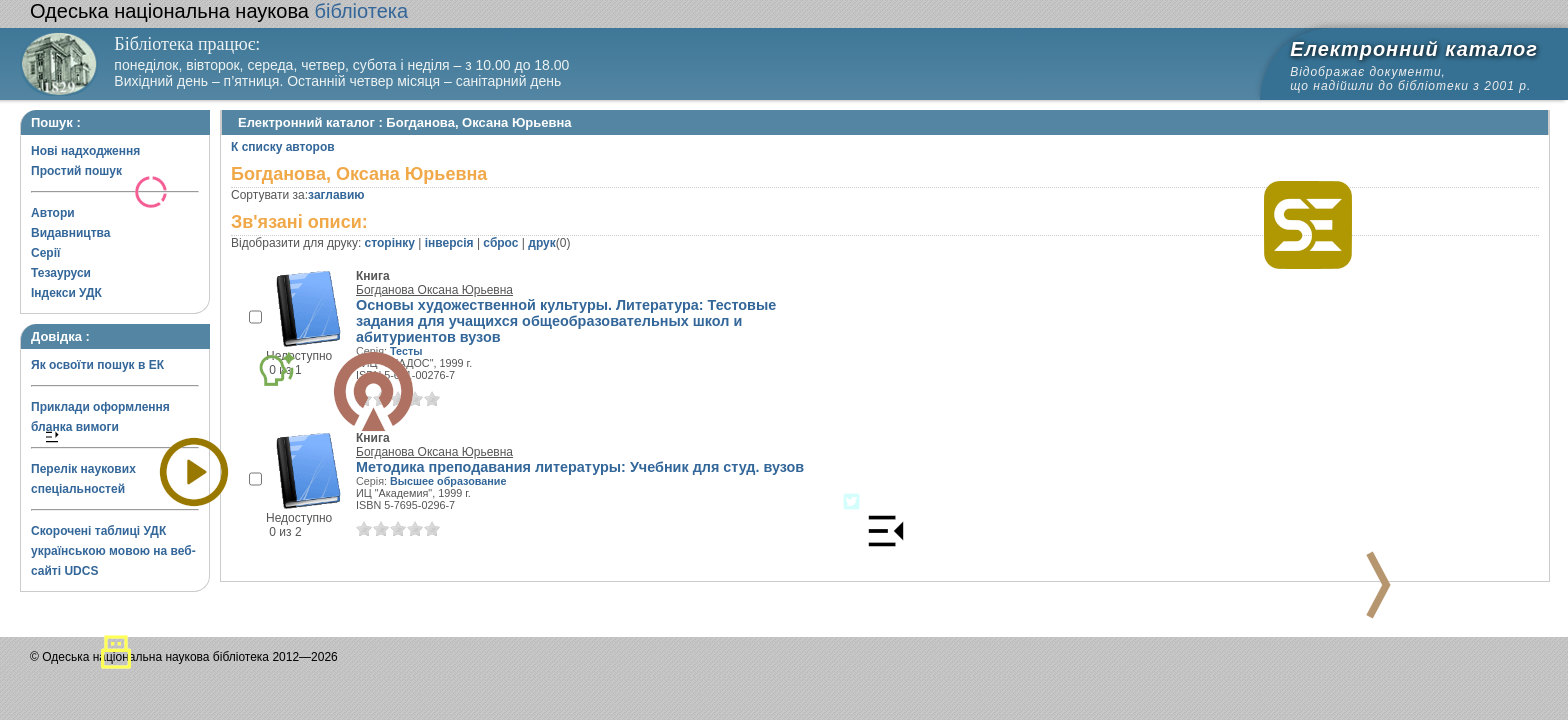 The width and height of the screenshot is (1568, 720). What do you see at coordinates (886, 531) in the screenshot?
I see `collapse sidebar or navigation panel` at bounding box center [886, 531].